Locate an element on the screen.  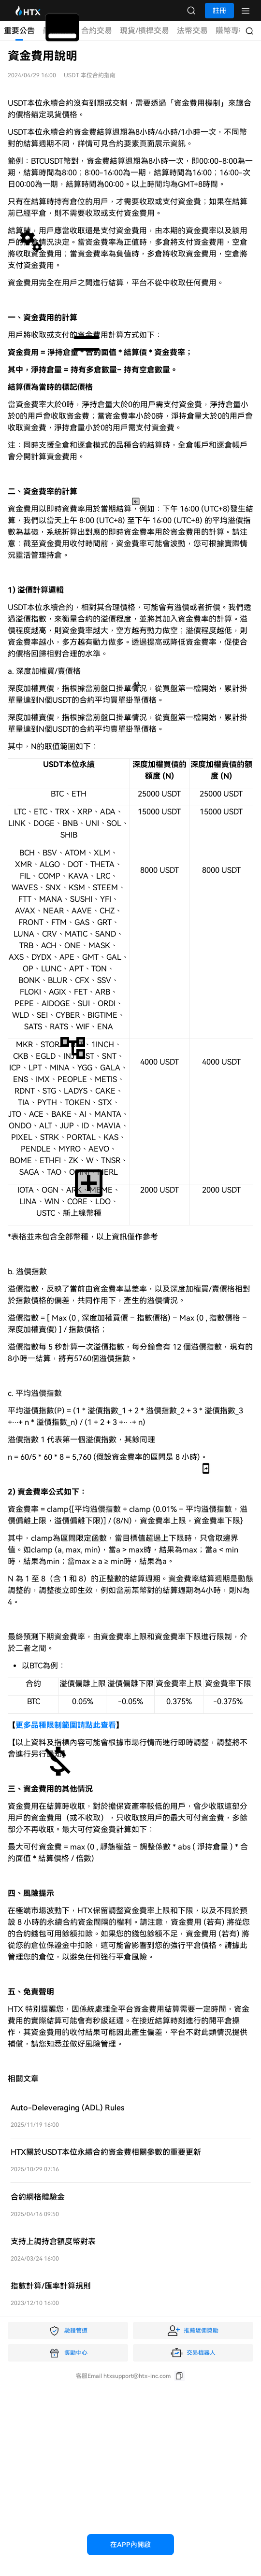
view organizational hierarchy or structure is located at coordinates (72, 1048).